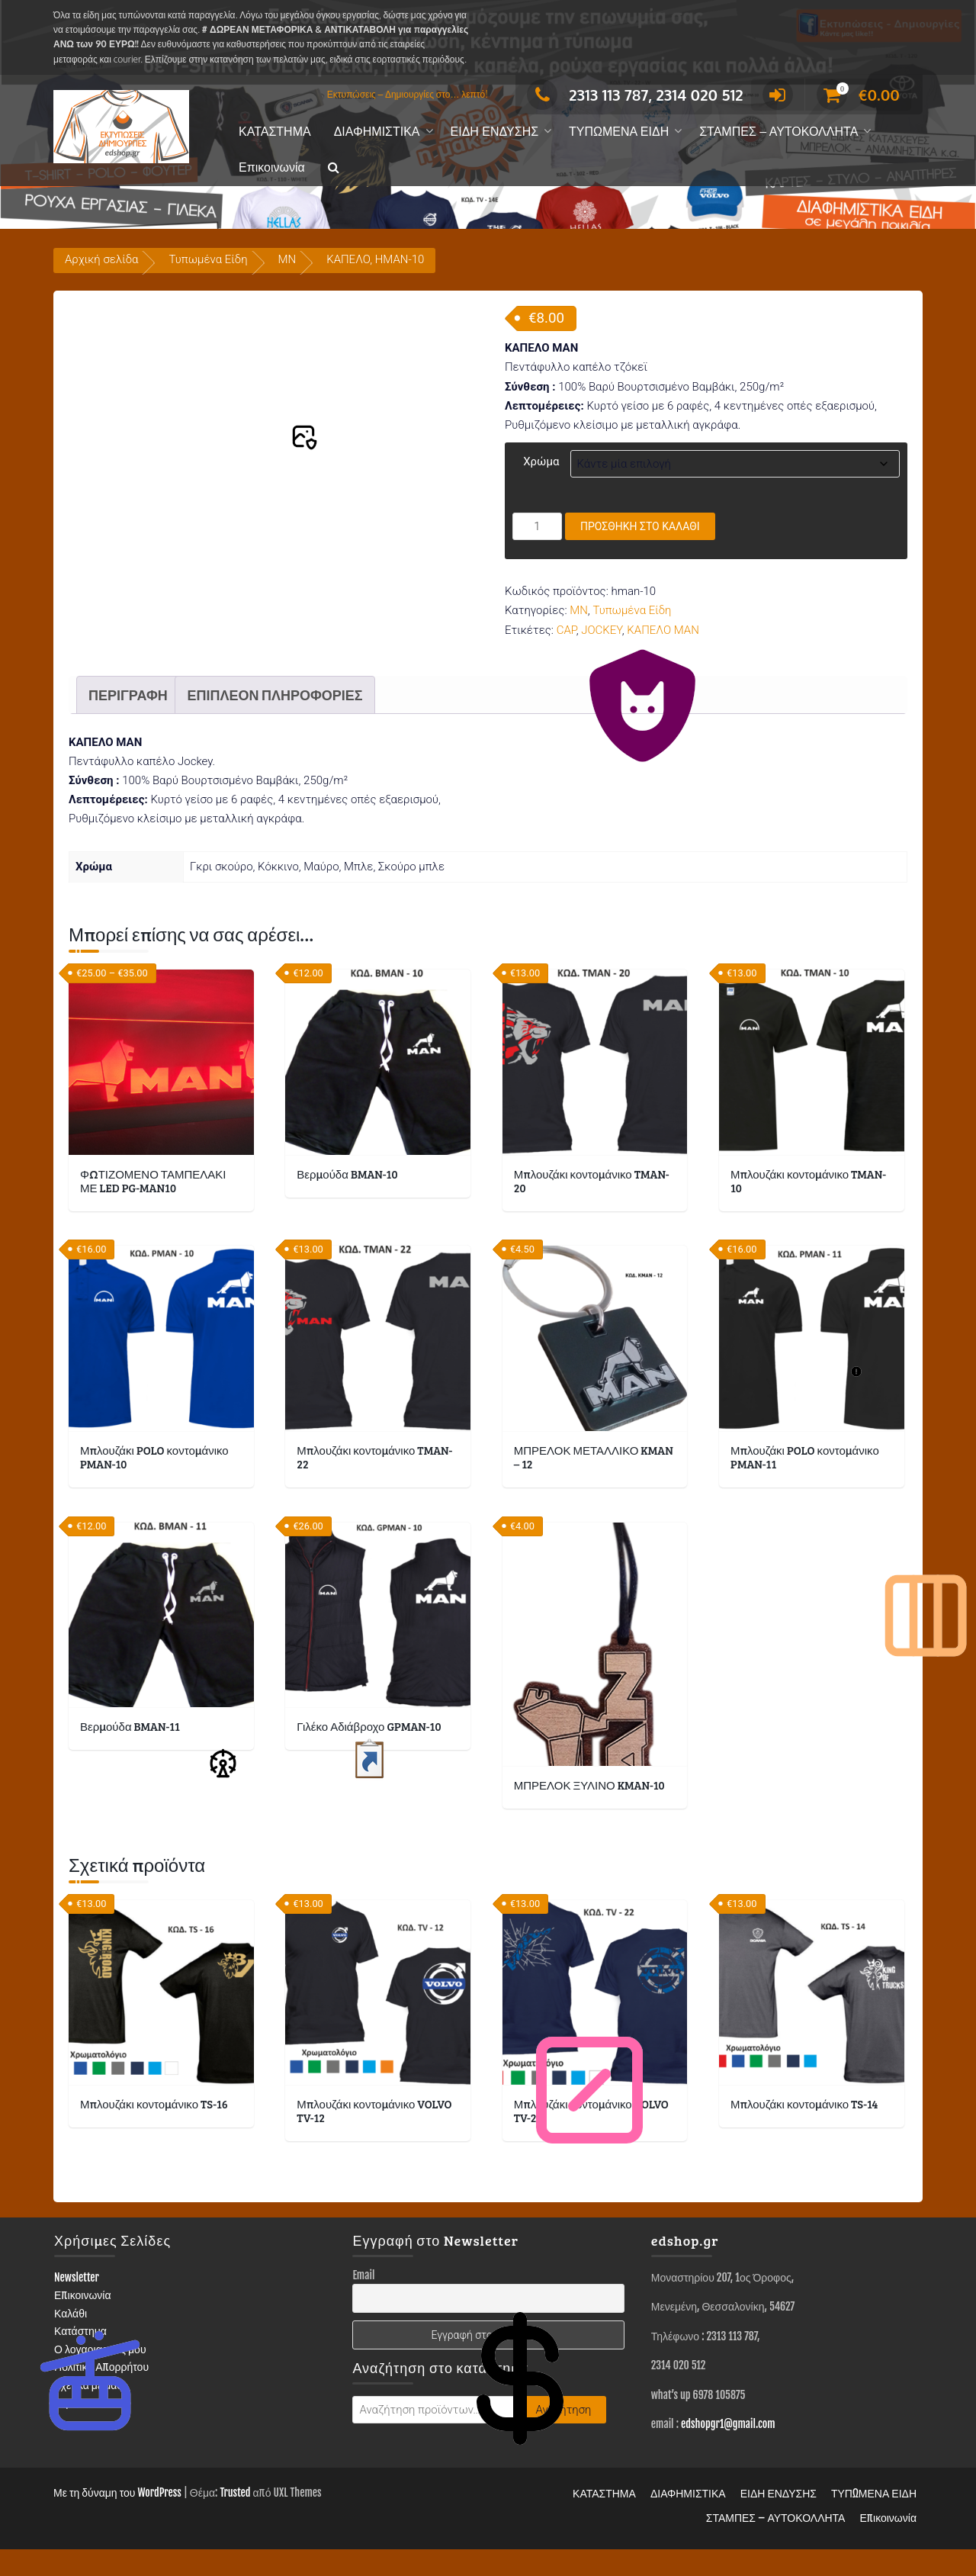 The width and height of the screenshot is (976, 2576). Describe the element at coordinates (90, 2381) in the screenshot. I see `access cable car or gondola transit options` at that location.